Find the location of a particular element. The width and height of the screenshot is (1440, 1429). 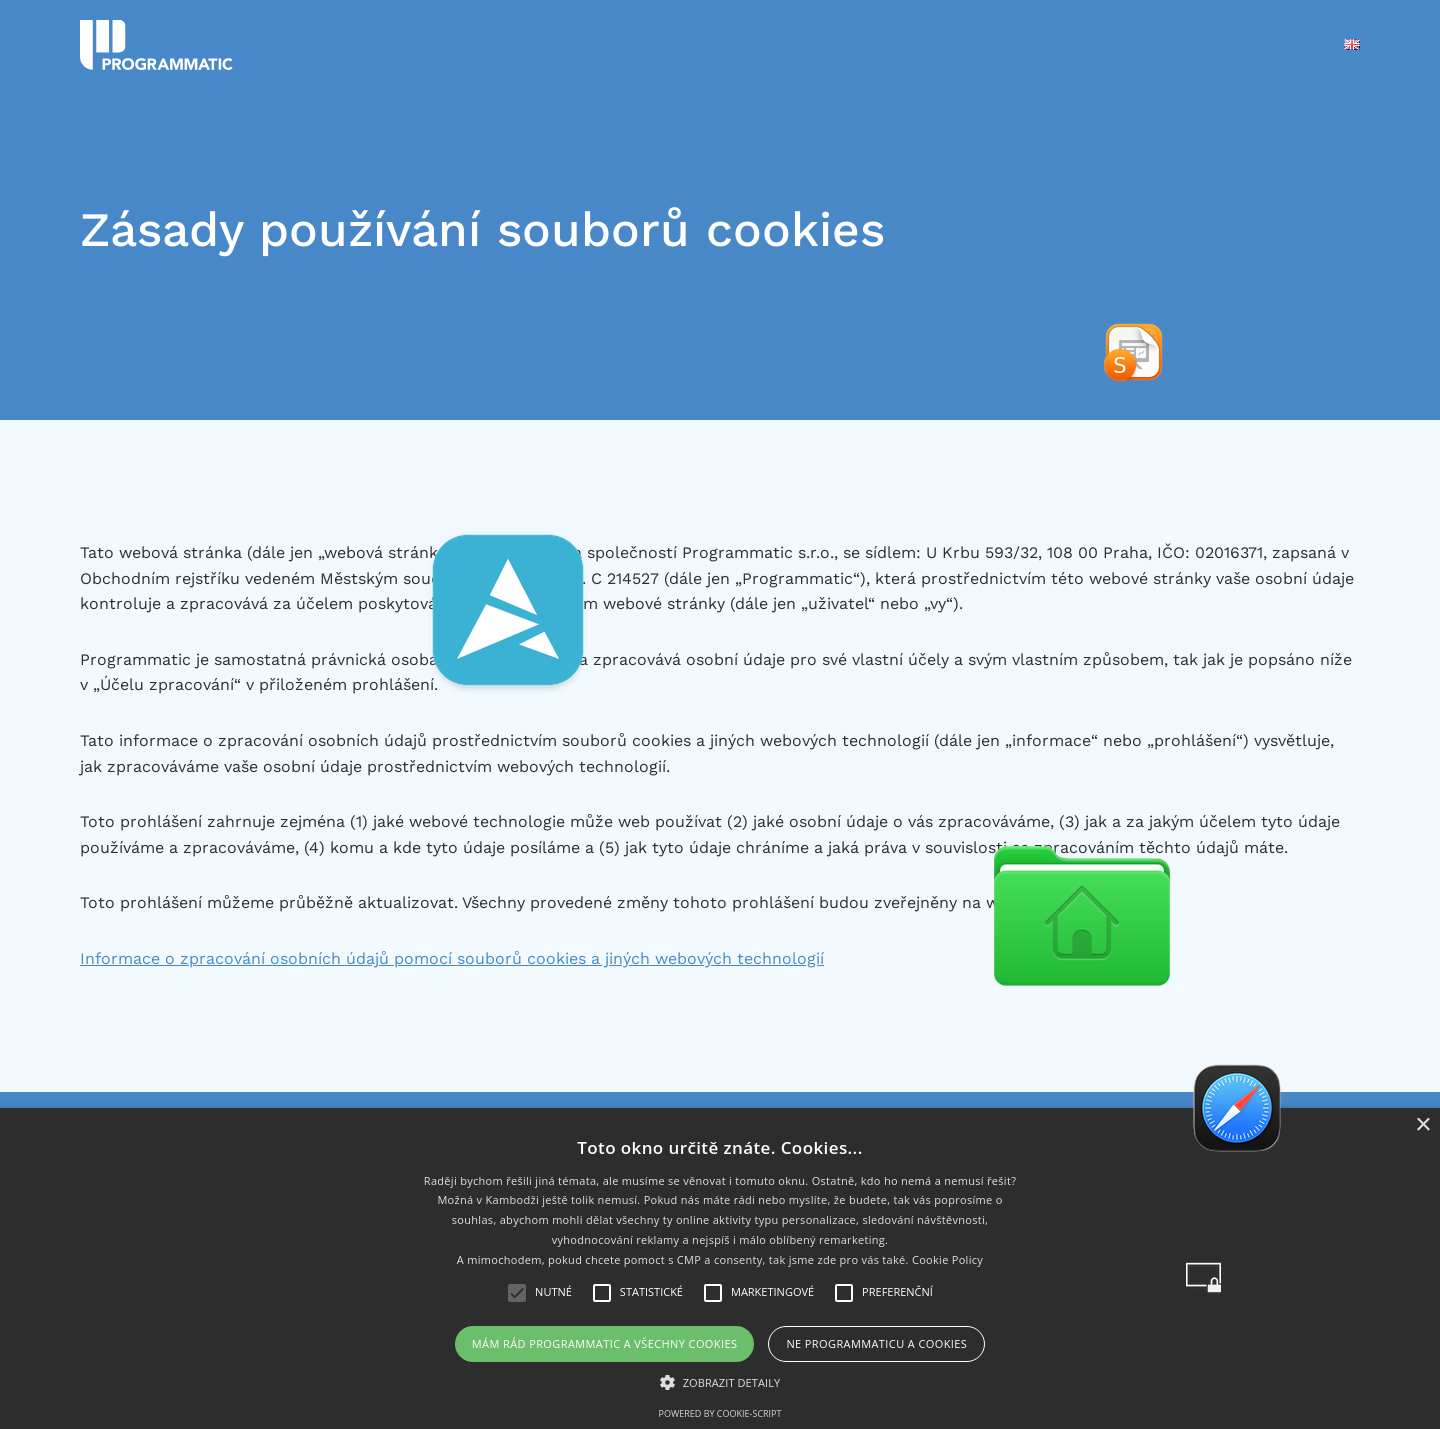

screen rotation is locked to landscape mode is located at coordinates (1203, 1277).